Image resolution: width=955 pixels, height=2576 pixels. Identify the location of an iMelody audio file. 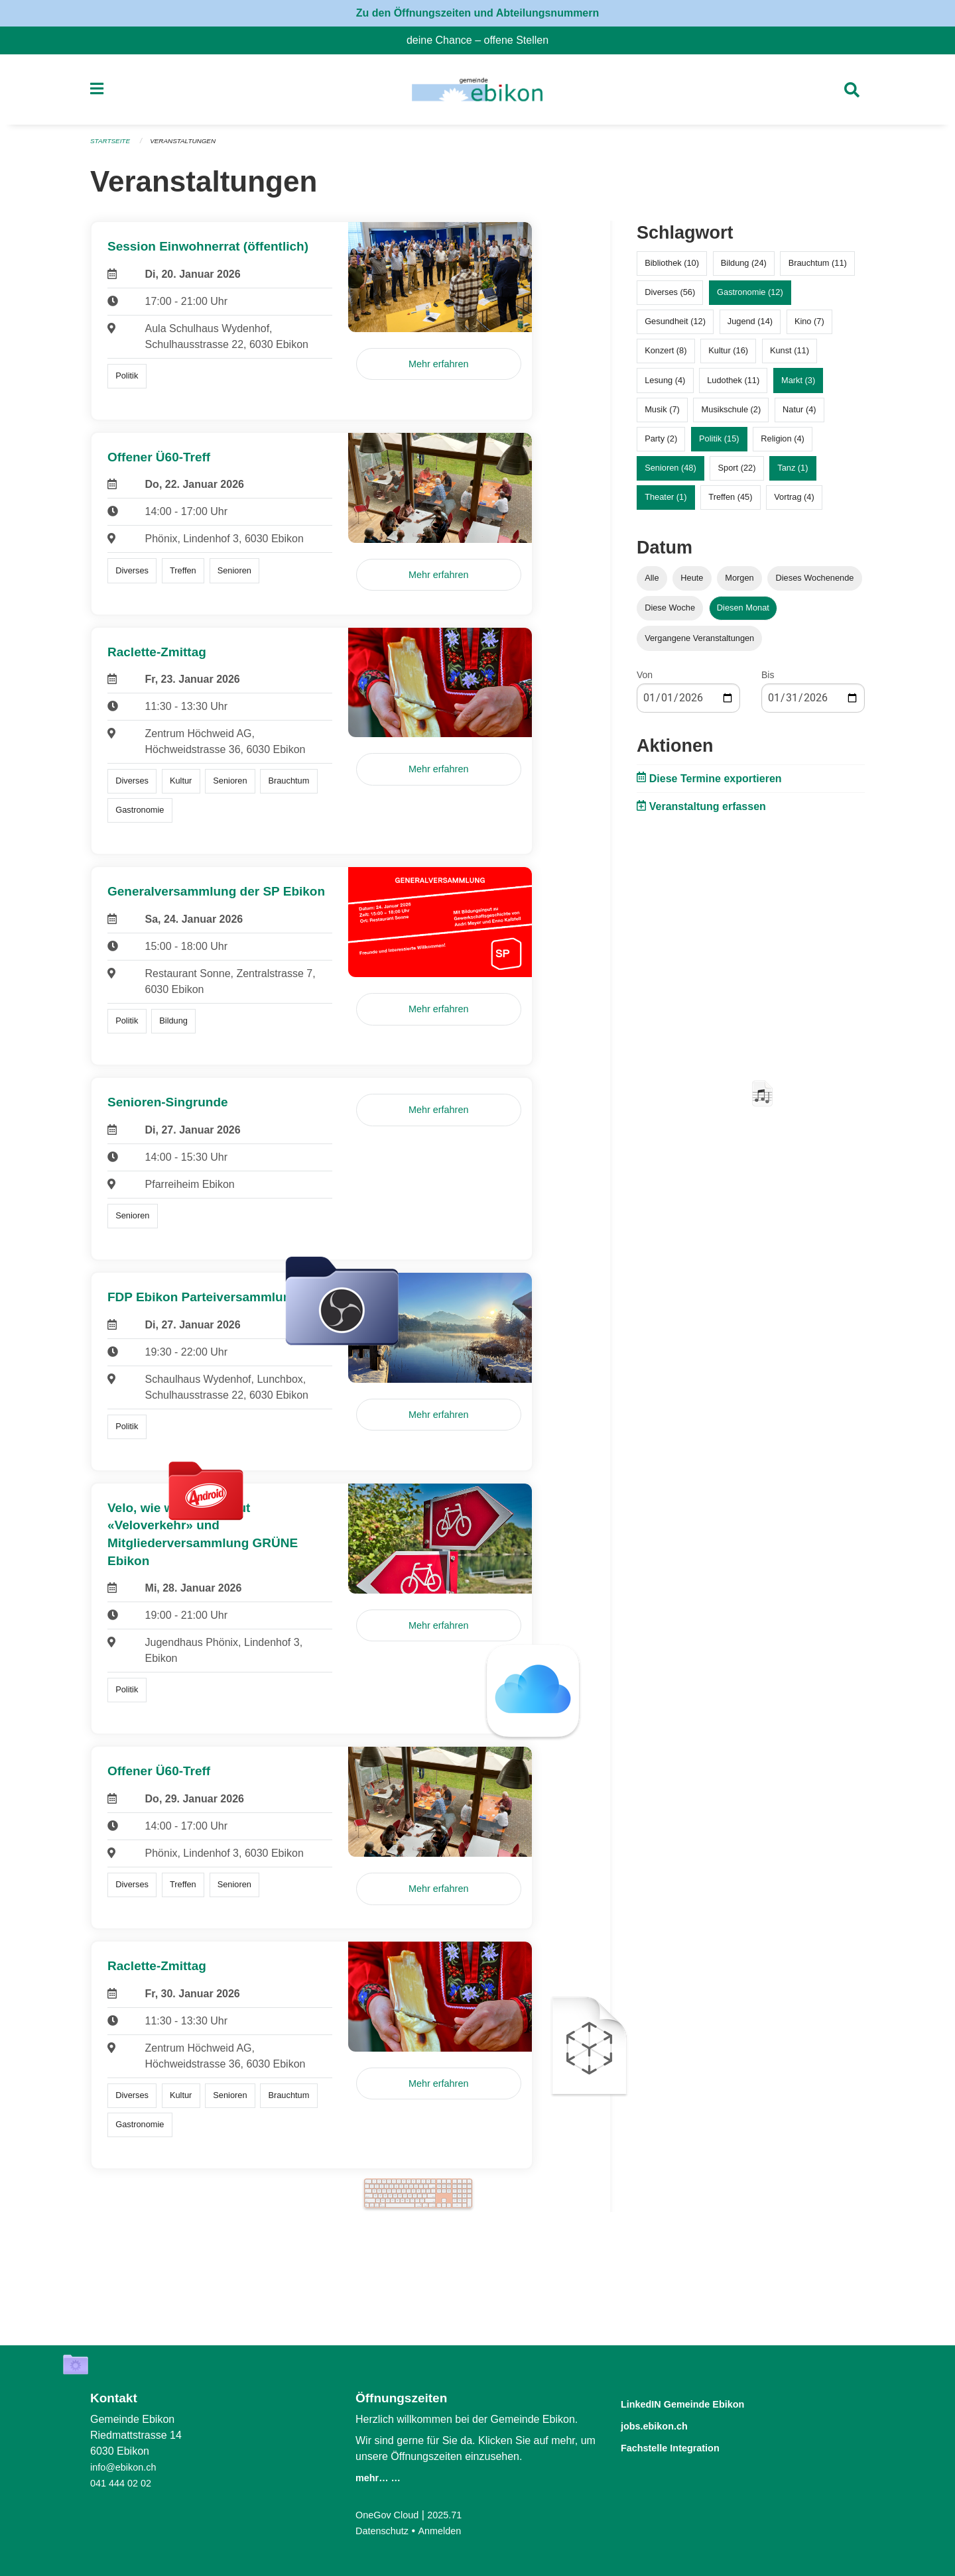
(762, 1093).